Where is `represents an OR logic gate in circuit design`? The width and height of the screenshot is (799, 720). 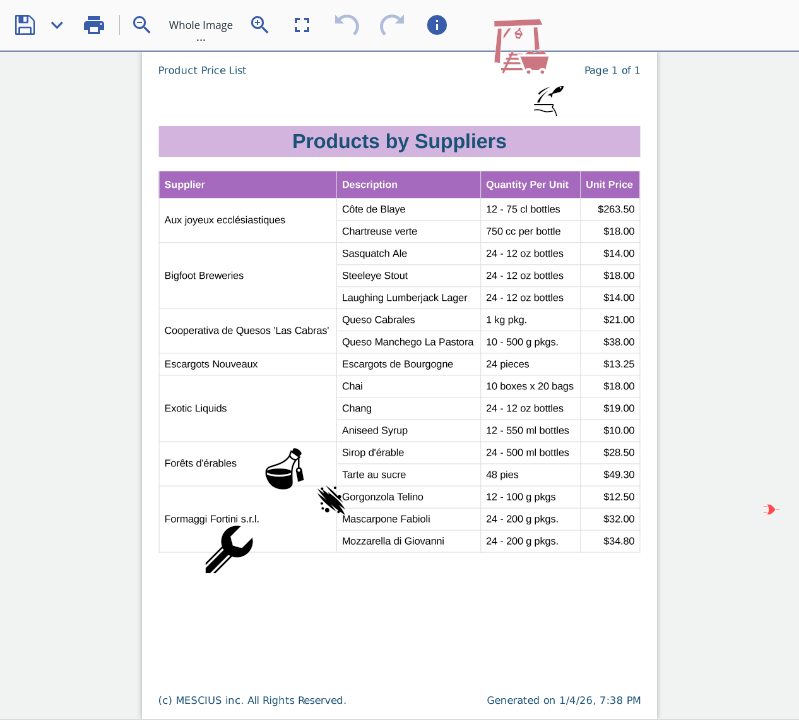 represents an OR logic gate in circuit design is located at coordinates (771, 509).